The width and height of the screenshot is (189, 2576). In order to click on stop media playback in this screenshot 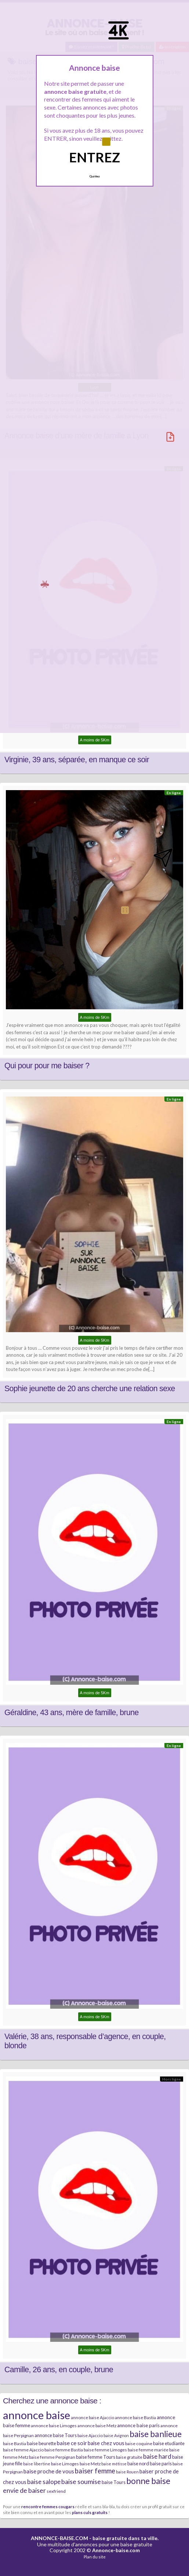, I will do `click(106, 141)`.